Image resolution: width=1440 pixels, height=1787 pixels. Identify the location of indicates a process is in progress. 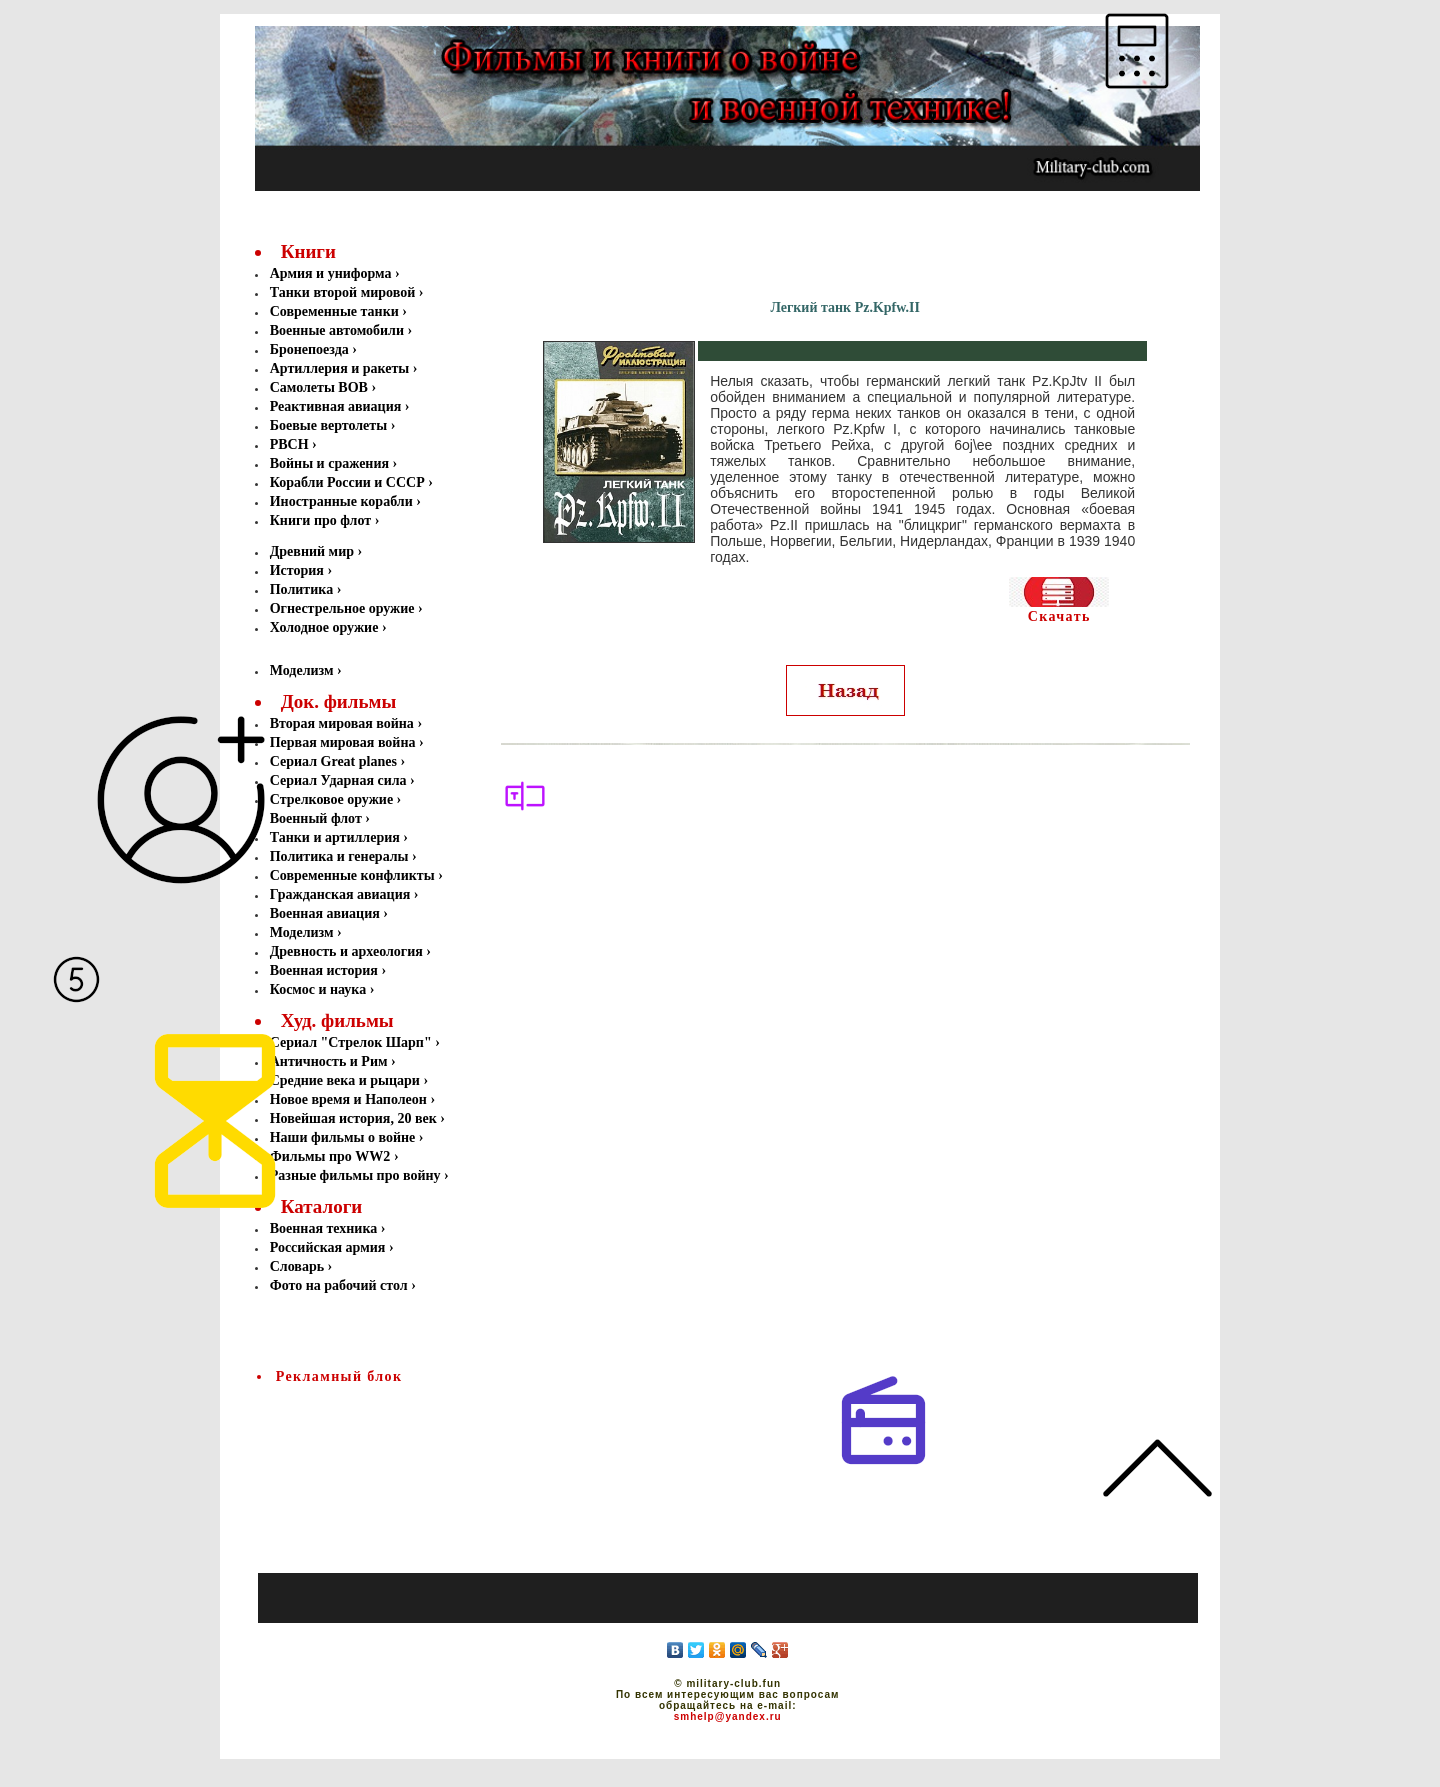
(215, 1121).